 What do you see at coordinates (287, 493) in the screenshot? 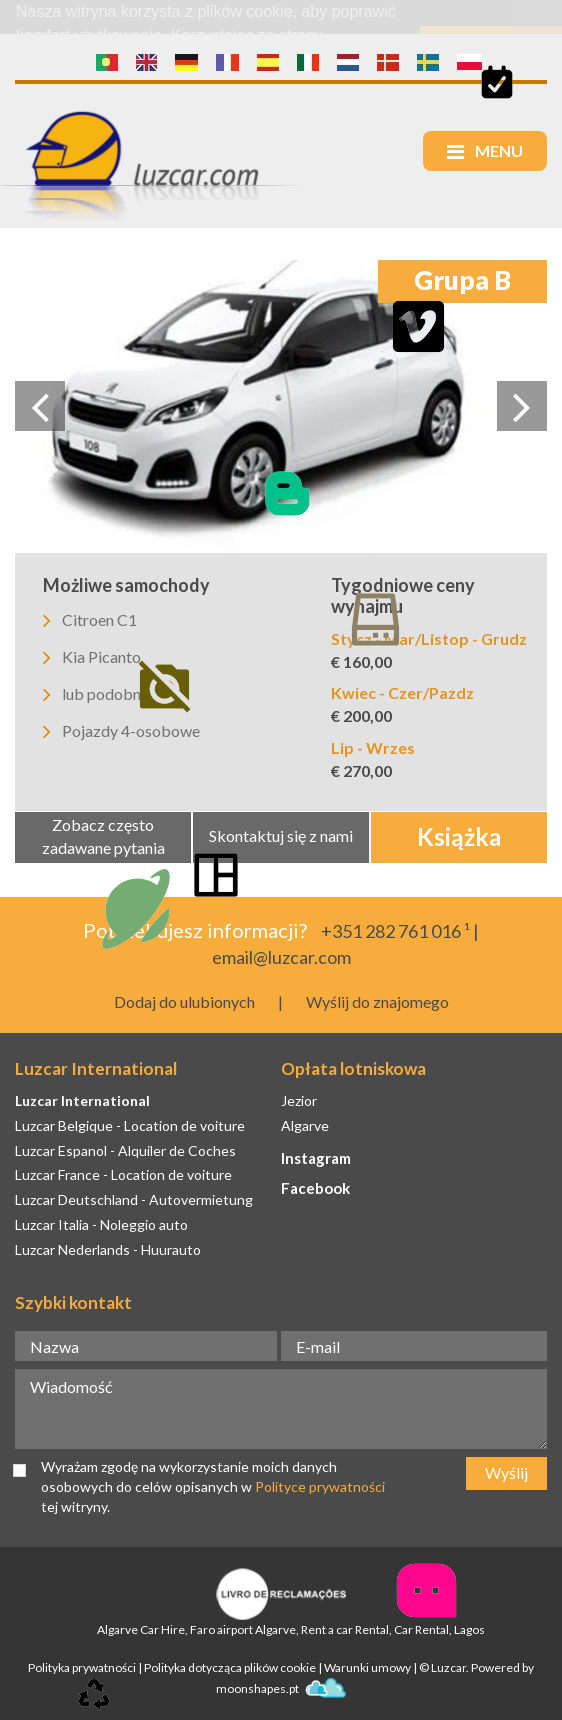
I see `open blogger app` at bounding box center [287, 493].